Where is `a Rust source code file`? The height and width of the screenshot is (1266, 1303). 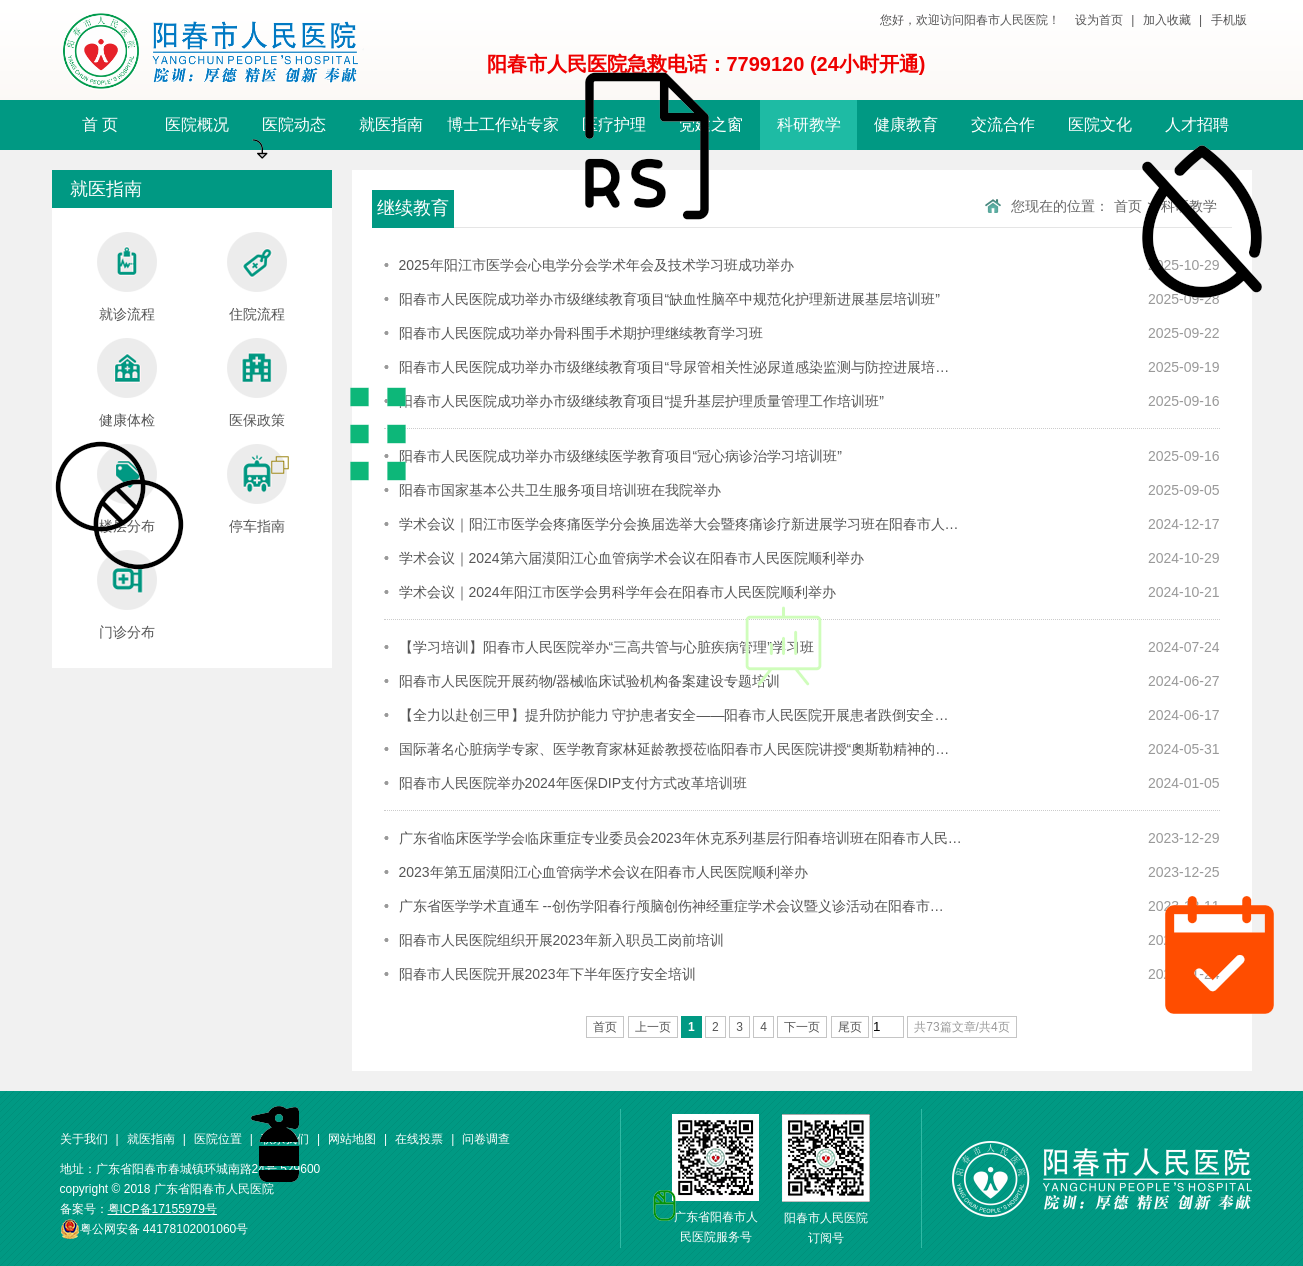
a Rust source code file is located at coordinates (647, 146).